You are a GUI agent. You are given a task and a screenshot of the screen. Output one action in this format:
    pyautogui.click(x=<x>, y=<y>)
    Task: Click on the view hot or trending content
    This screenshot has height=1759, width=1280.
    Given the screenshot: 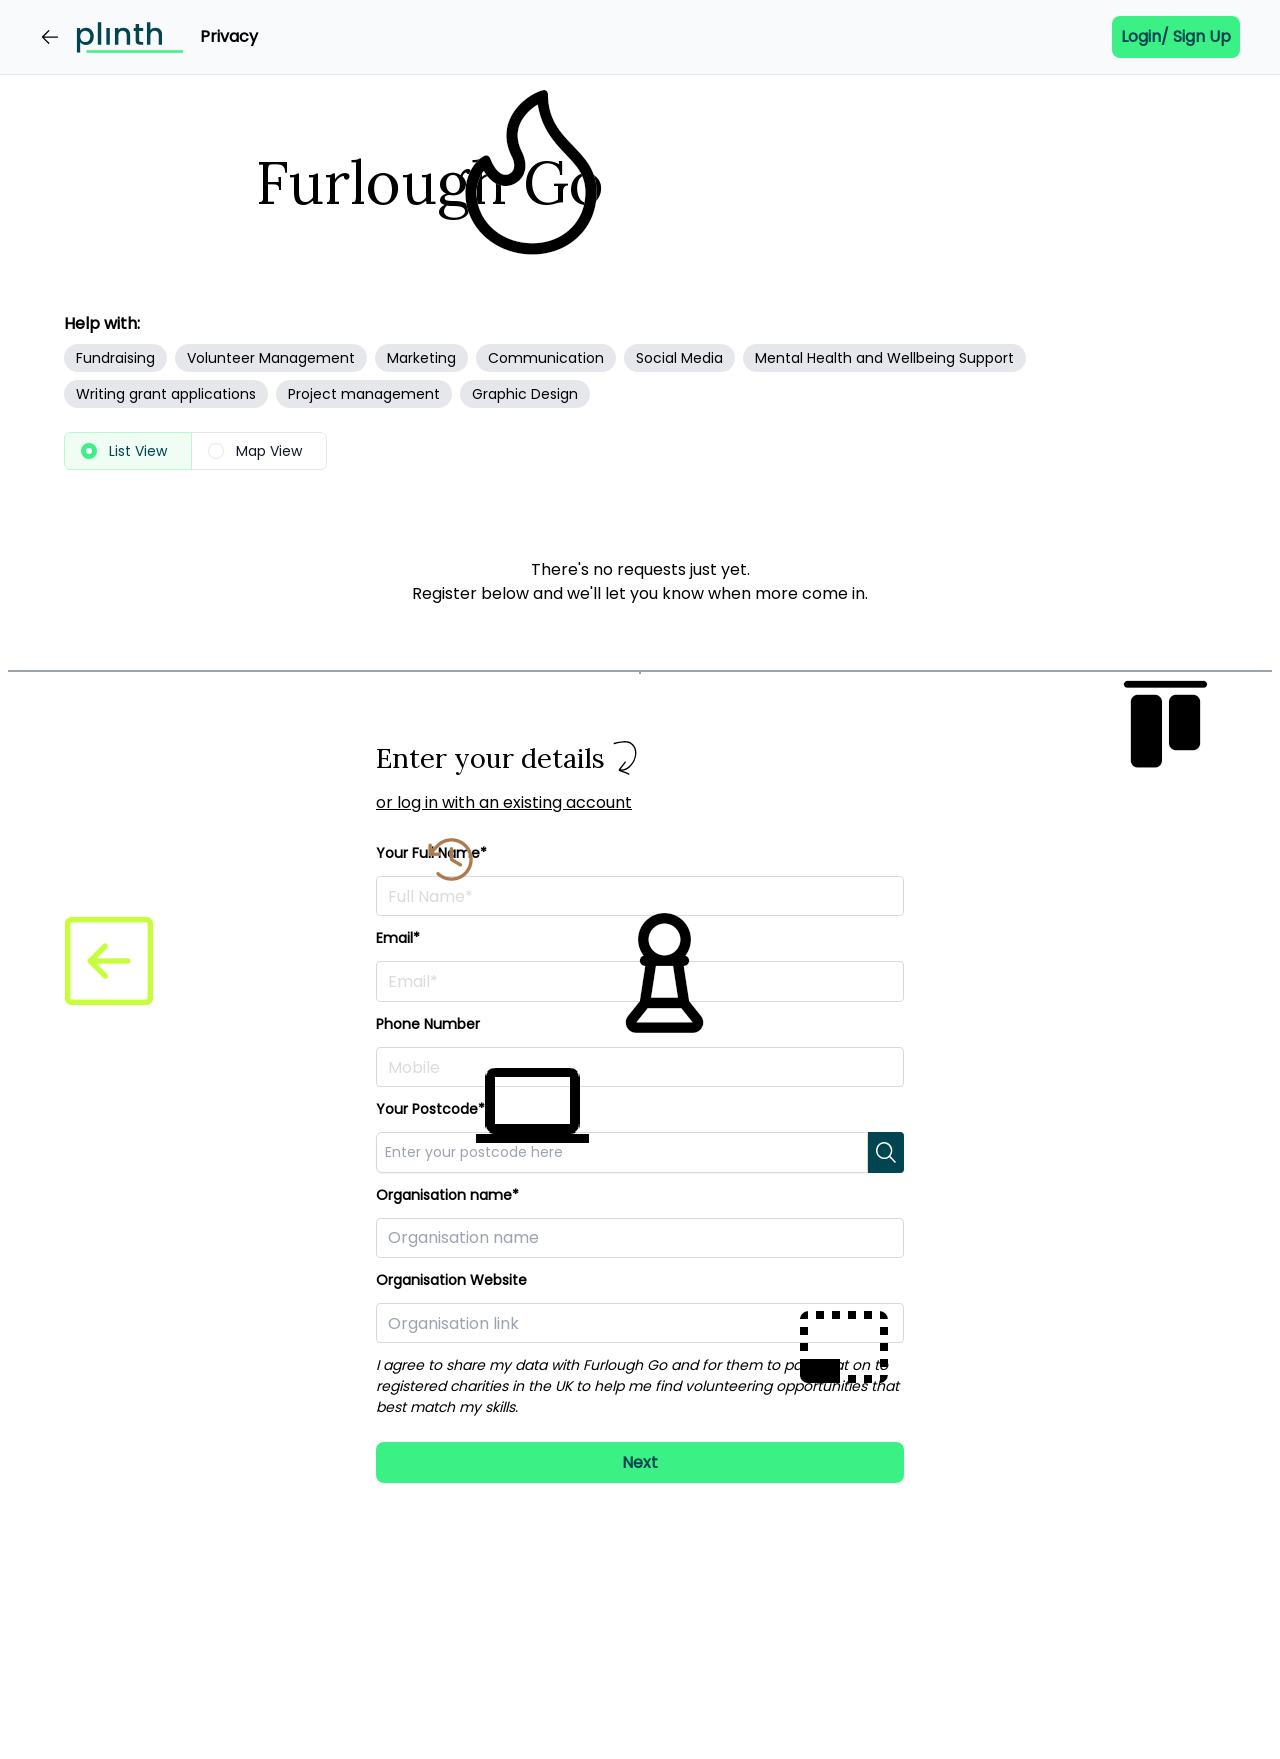 What is the action you would take?
    pyautogui.click(x=531, y=172)
    